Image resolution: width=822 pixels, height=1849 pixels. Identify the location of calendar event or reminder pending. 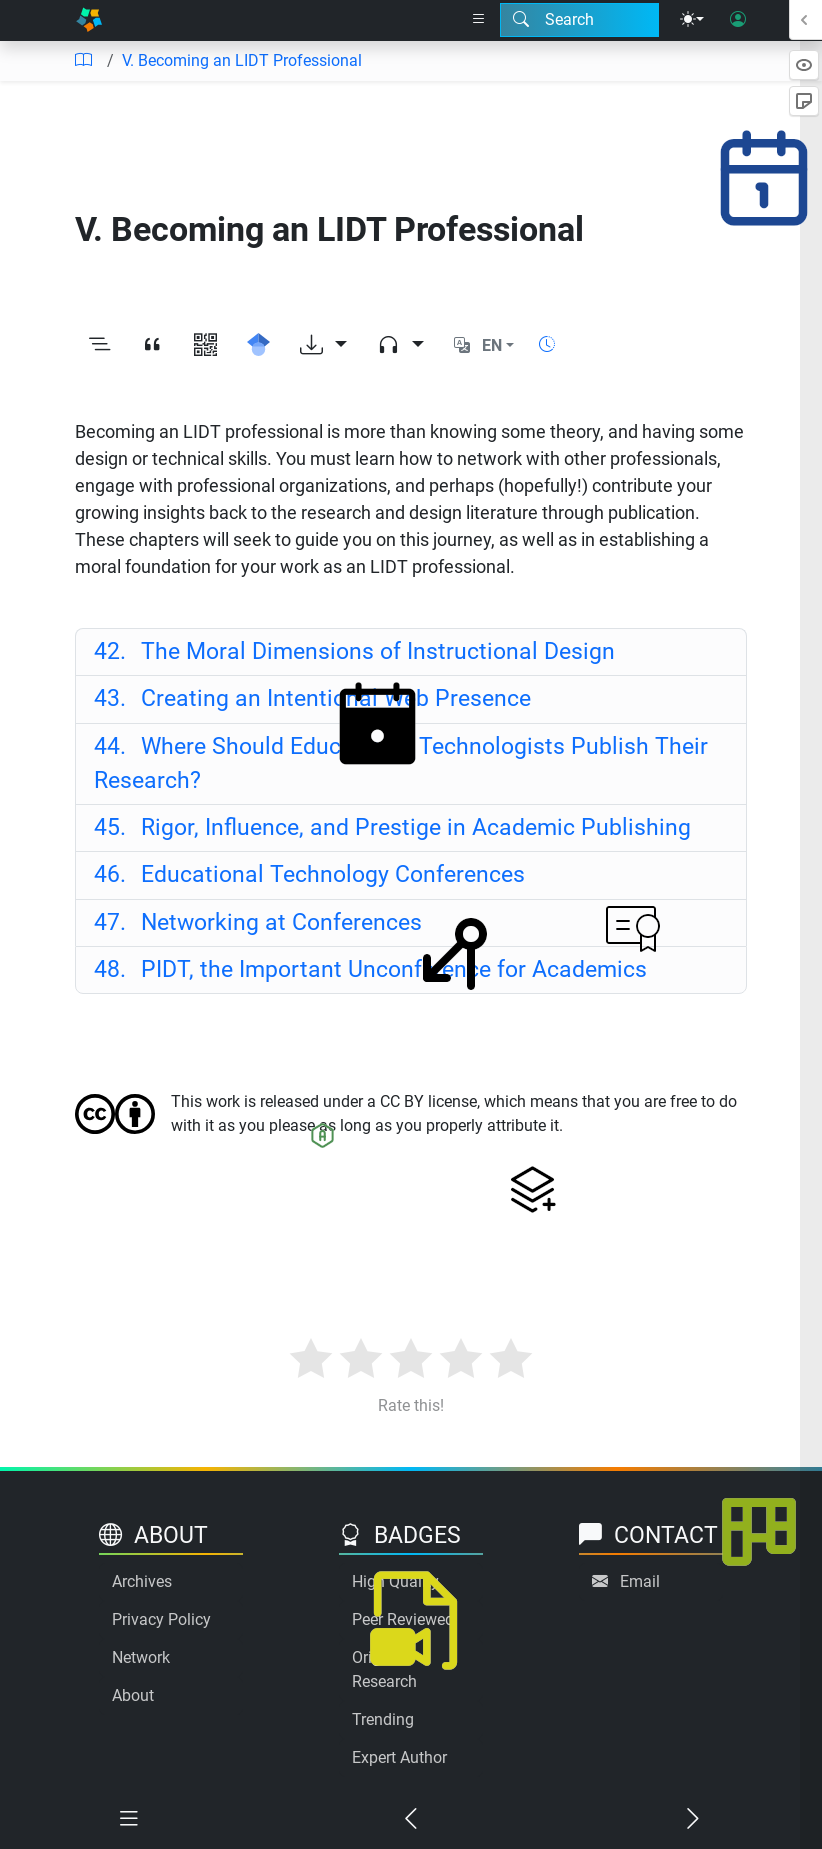
(377, 726).